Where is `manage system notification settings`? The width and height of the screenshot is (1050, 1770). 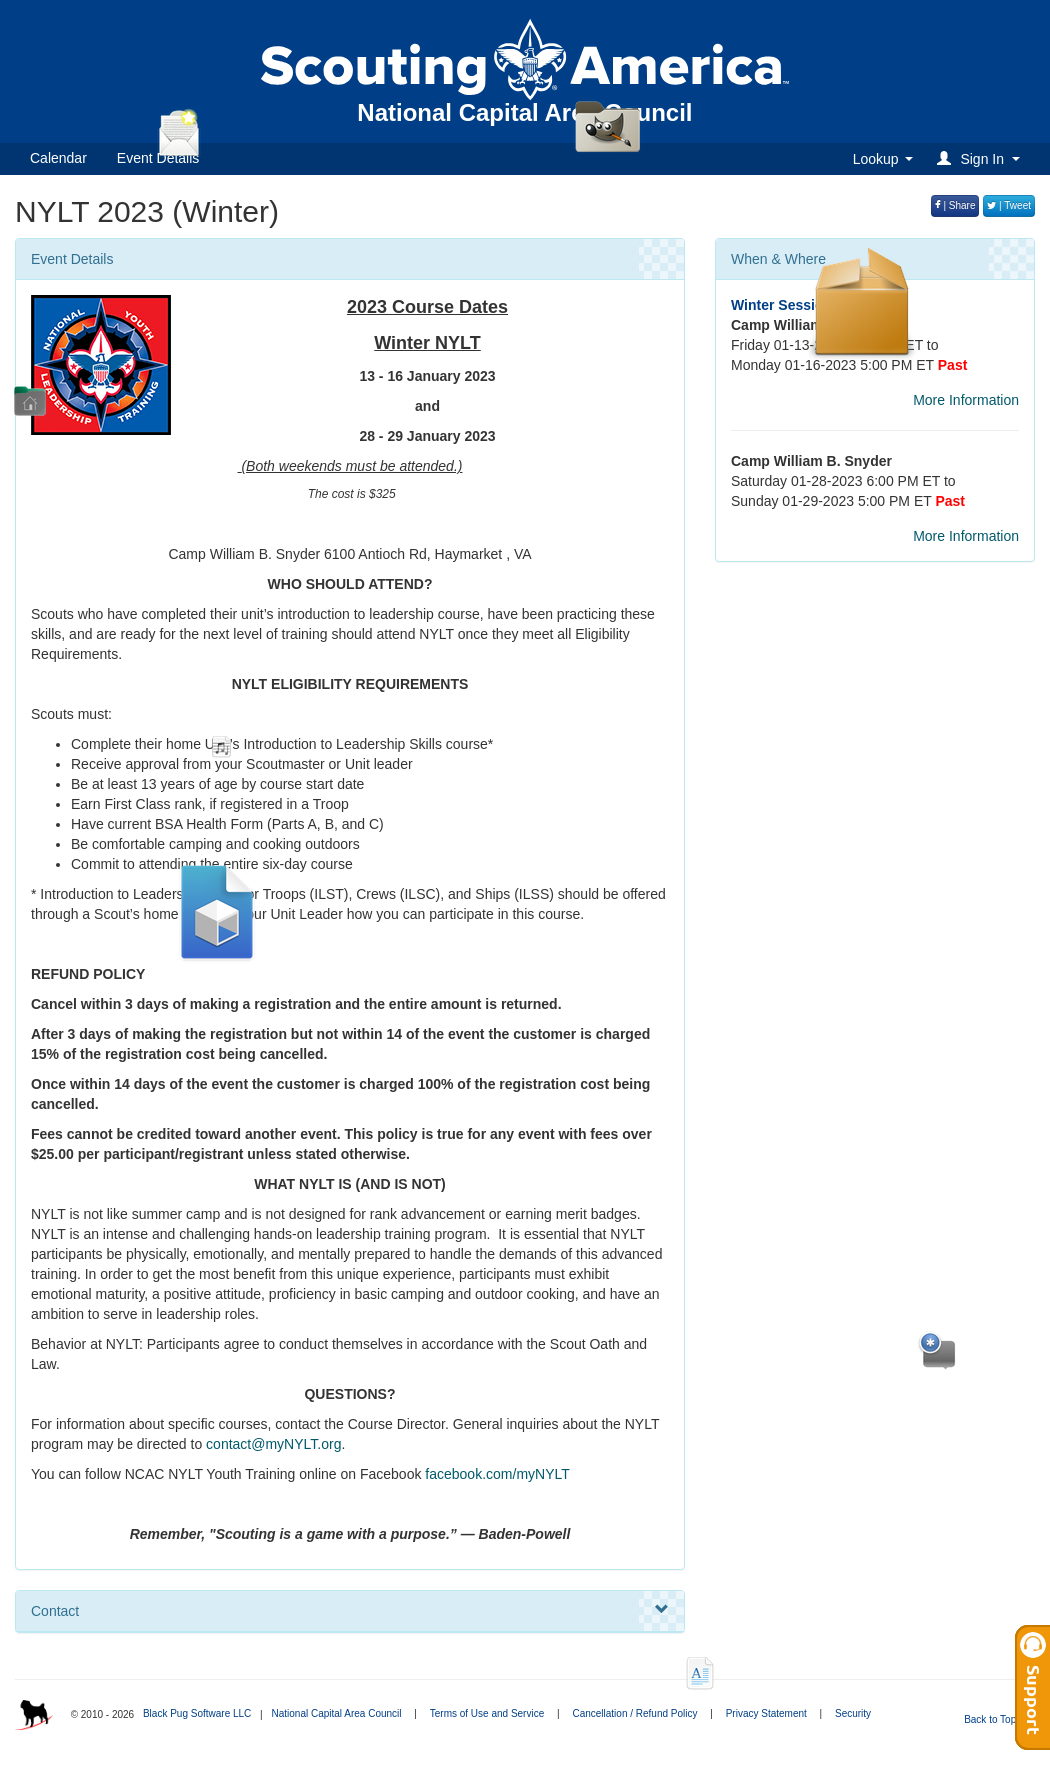
manage system notification settings is located at coordinates (937, 1349).